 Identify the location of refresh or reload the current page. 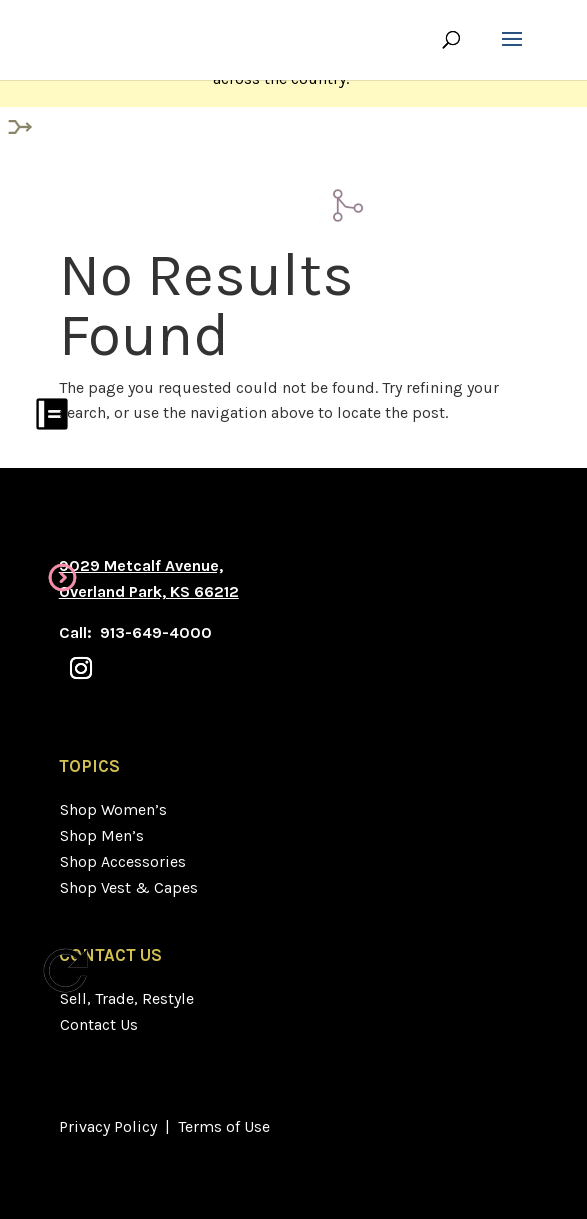
(65, 970).